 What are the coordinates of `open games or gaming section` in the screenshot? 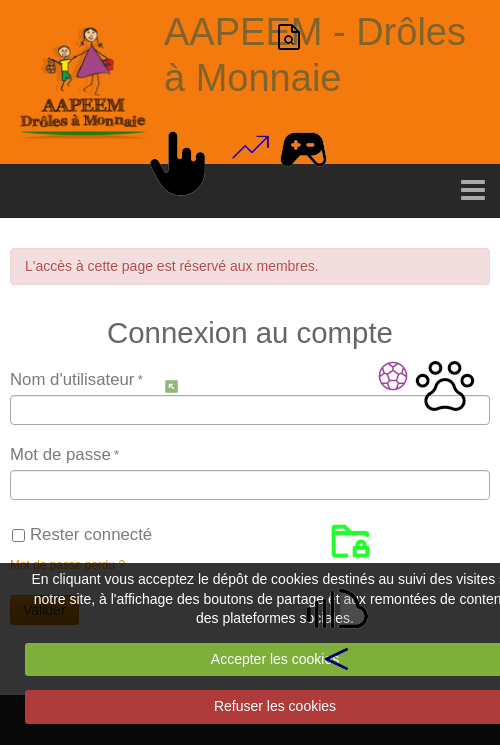 It's located at (303, 149).